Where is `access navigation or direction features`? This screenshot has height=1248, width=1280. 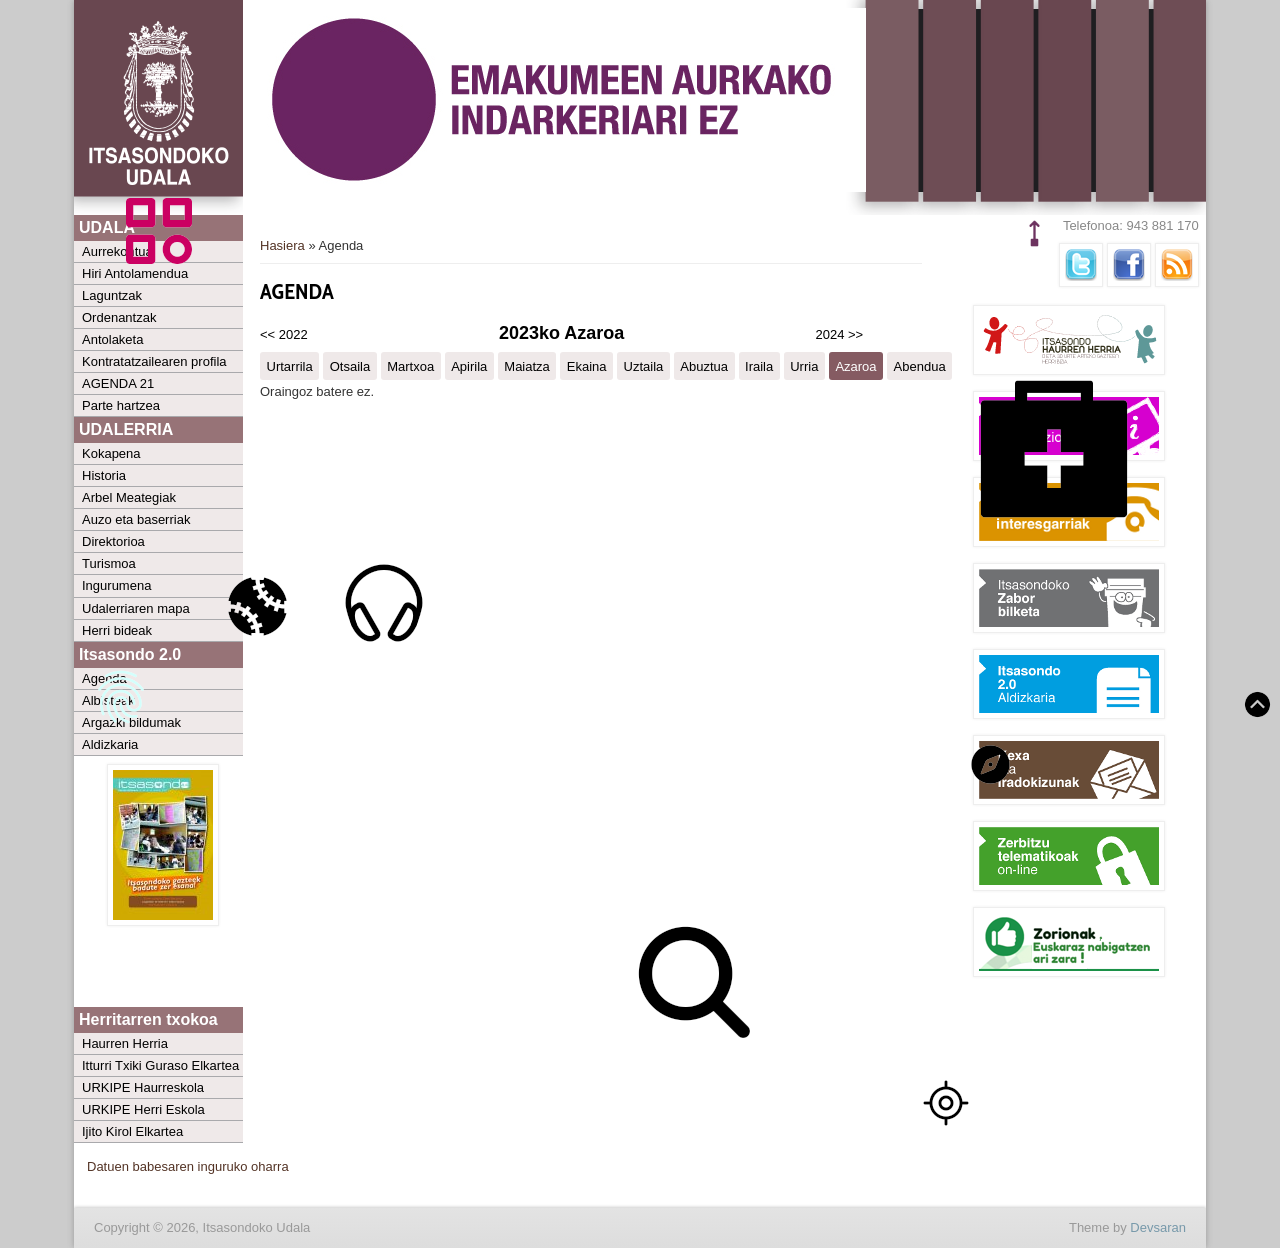
access navigation or direction features is located at coordinates (990, 764).